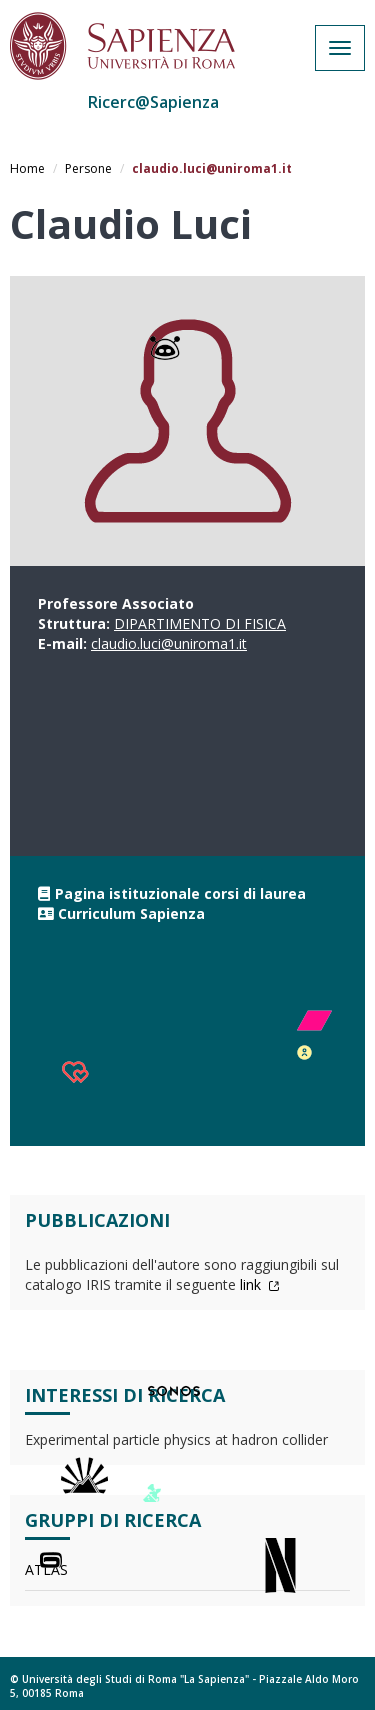  Describe the element at coordinates (51, 1560) in the screenshot. I see `open the Gameloft game launcher` at that location.